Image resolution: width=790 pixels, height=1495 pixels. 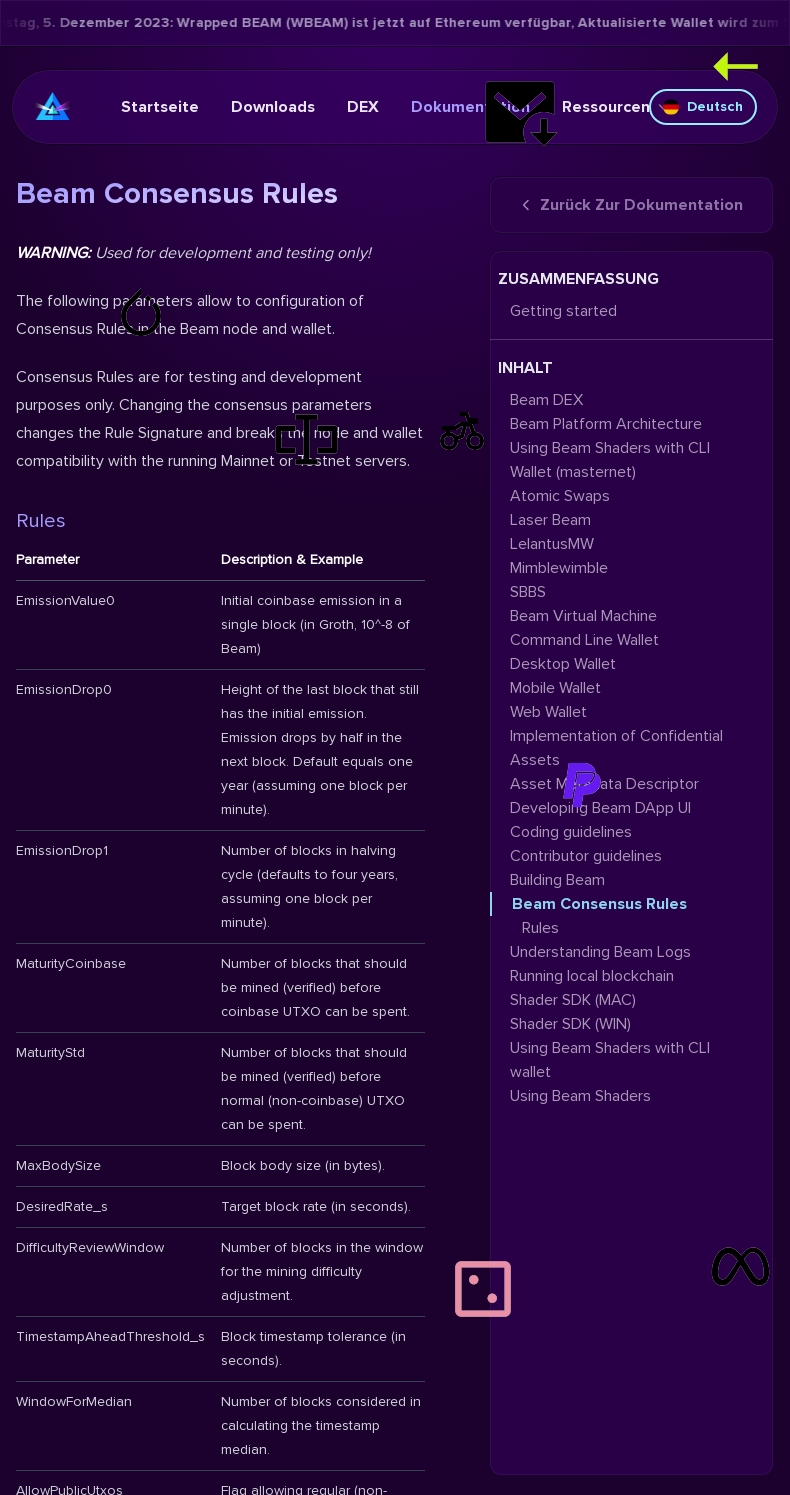 I want to click on pay with PayPal, so click(x=582, y=785).